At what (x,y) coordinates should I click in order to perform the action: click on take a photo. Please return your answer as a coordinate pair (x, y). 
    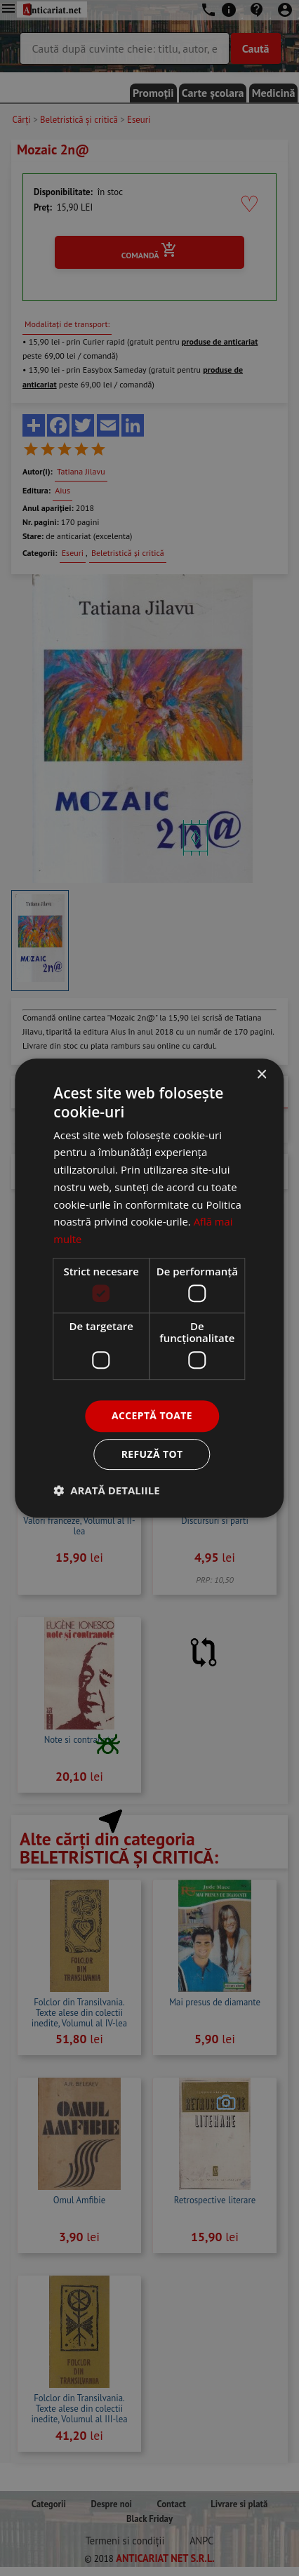
    Looking at the image, I should click on (226, 2102).